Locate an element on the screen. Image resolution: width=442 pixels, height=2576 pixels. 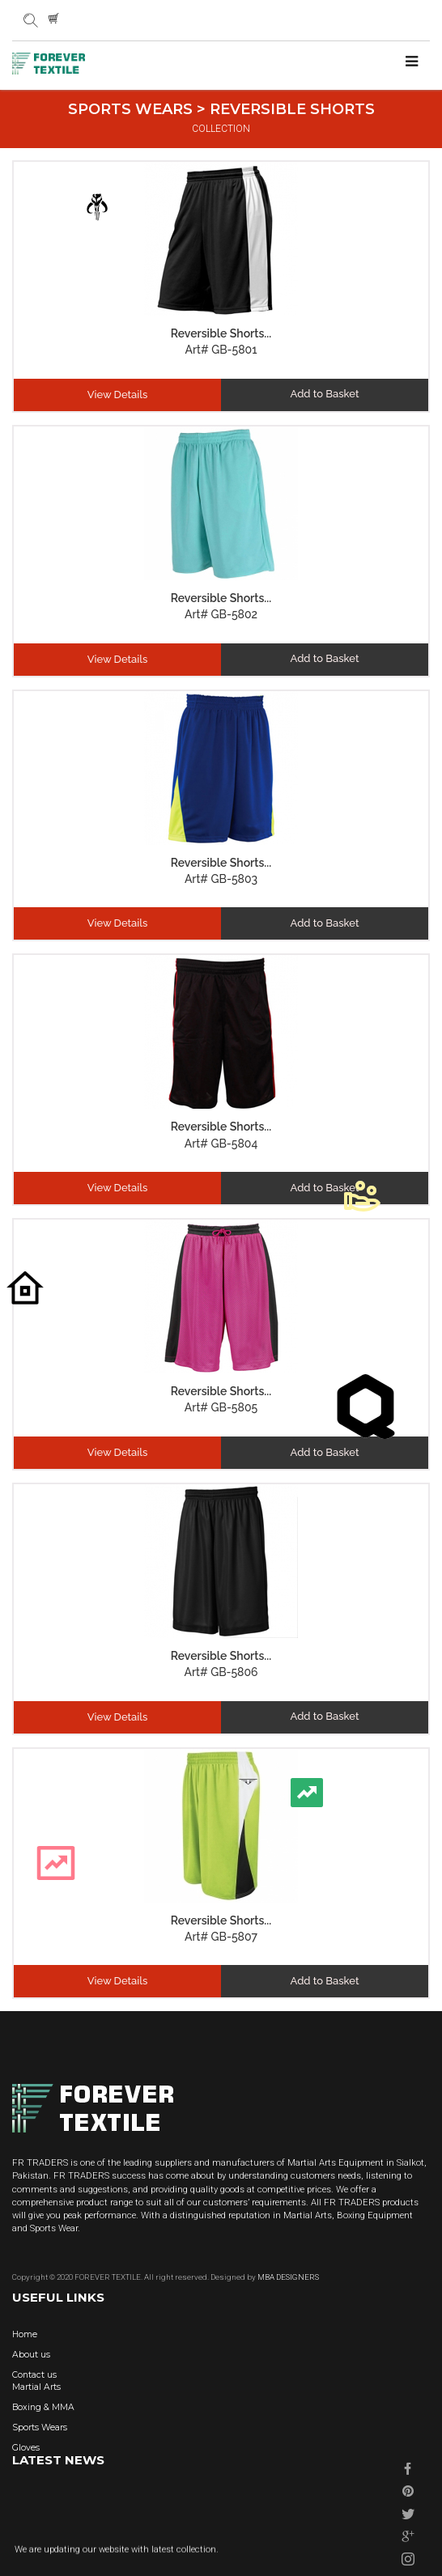
the mandalorian logo from star wars is located at coordinates (97, 207).